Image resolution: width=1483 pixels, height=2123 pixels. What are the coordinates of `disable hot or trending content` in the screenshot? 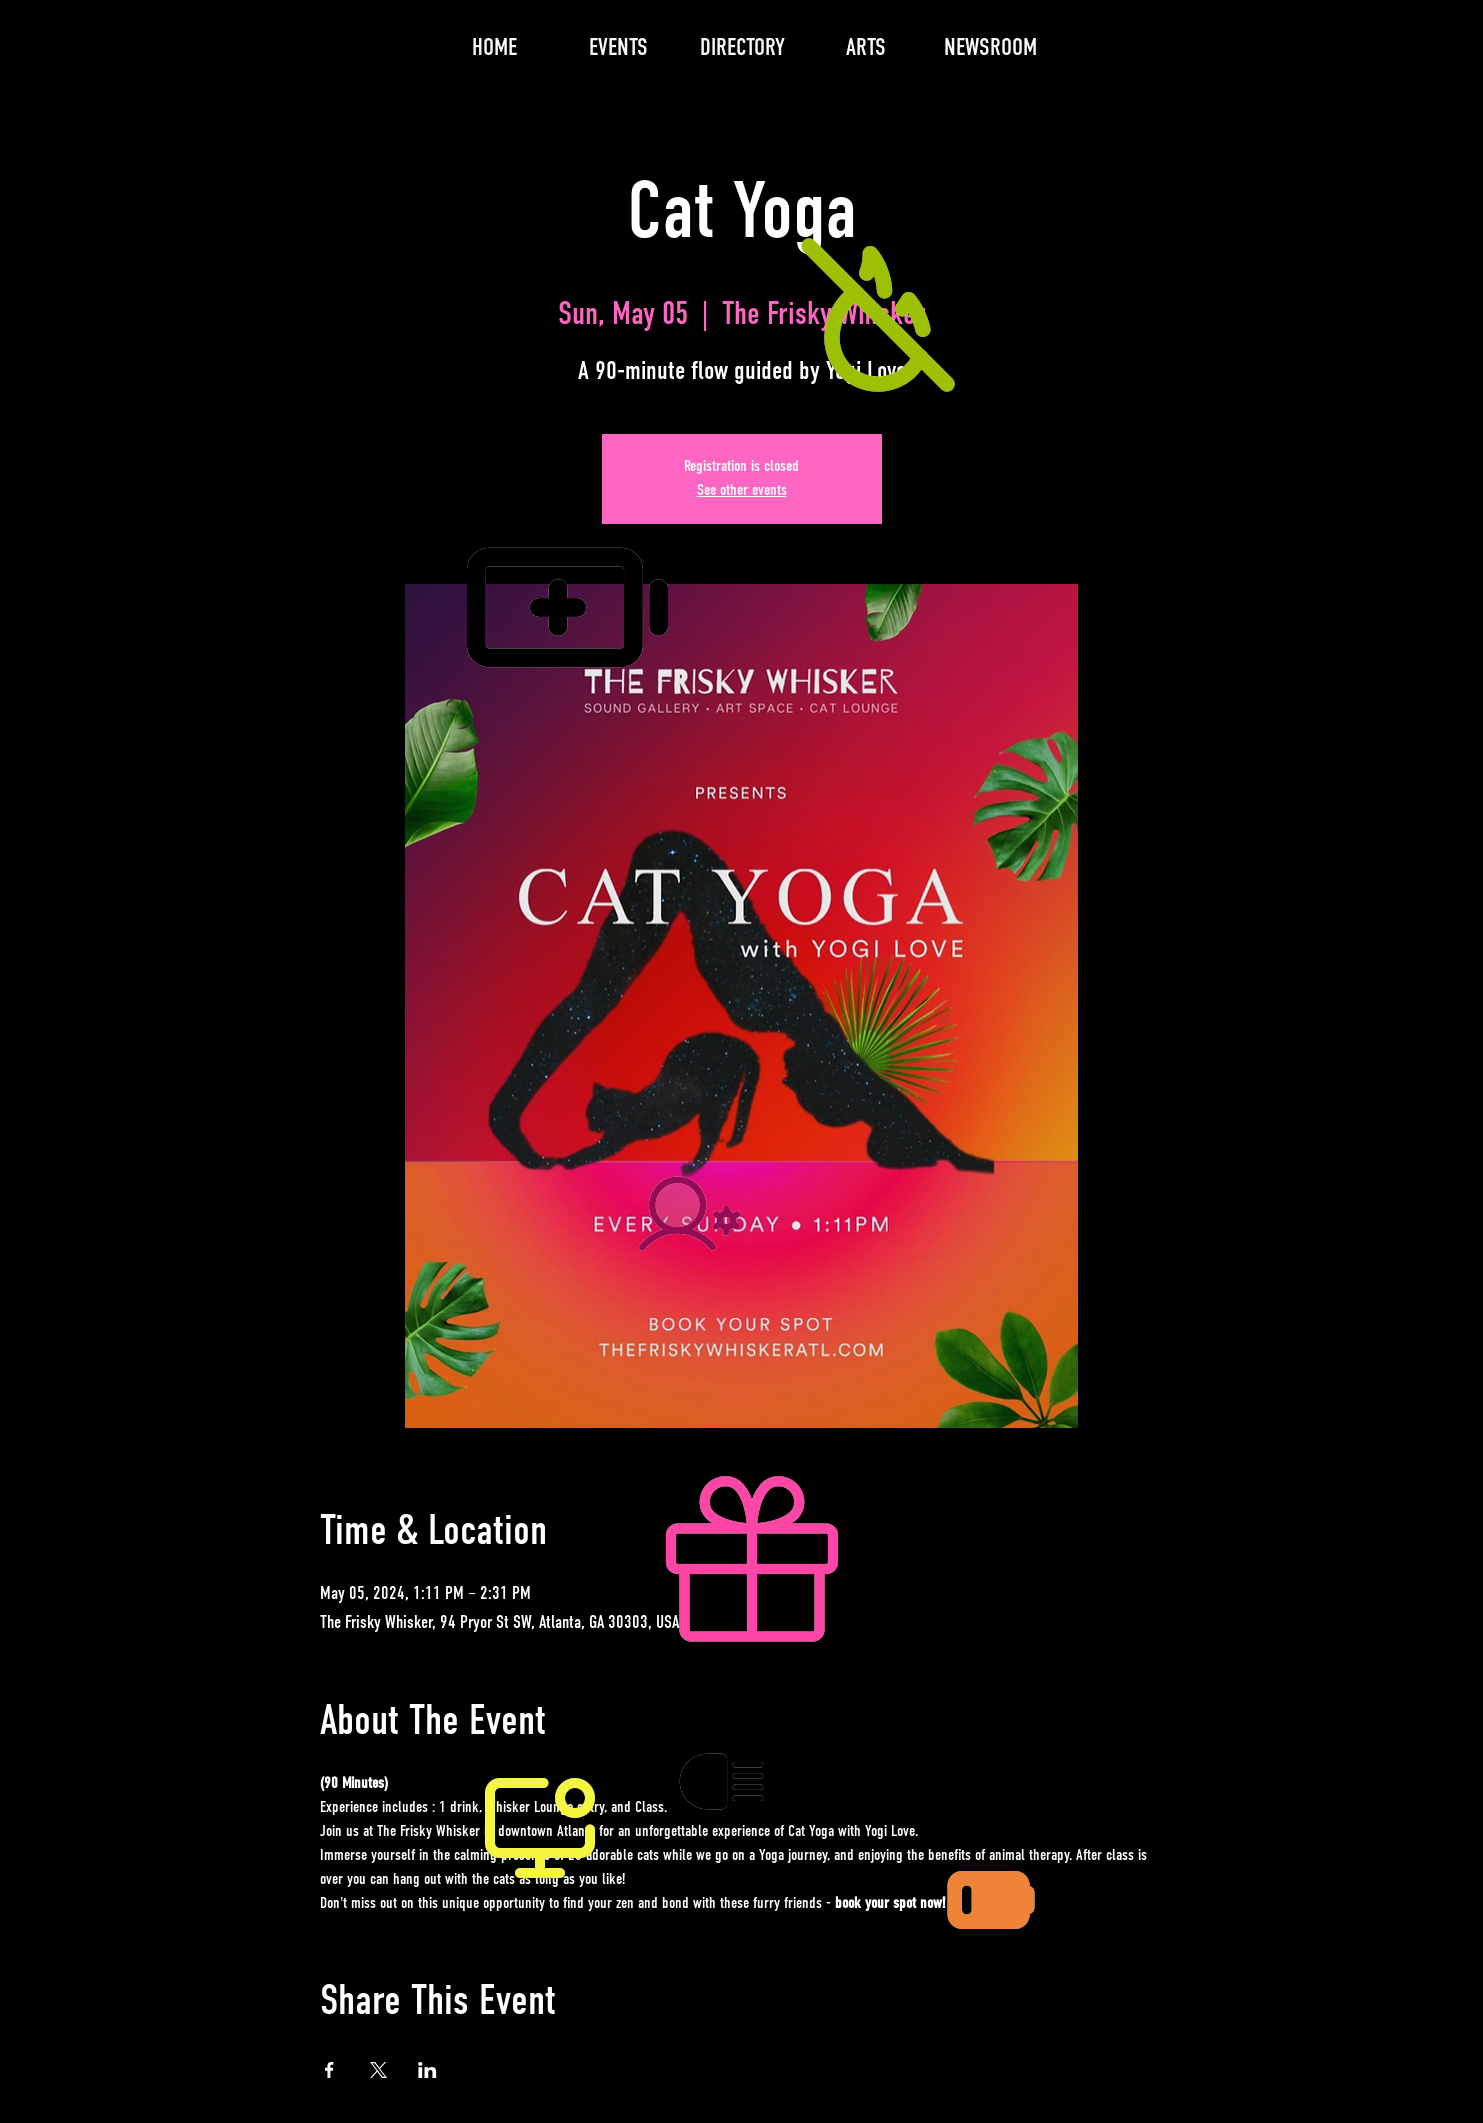 It's located at (878, 315).